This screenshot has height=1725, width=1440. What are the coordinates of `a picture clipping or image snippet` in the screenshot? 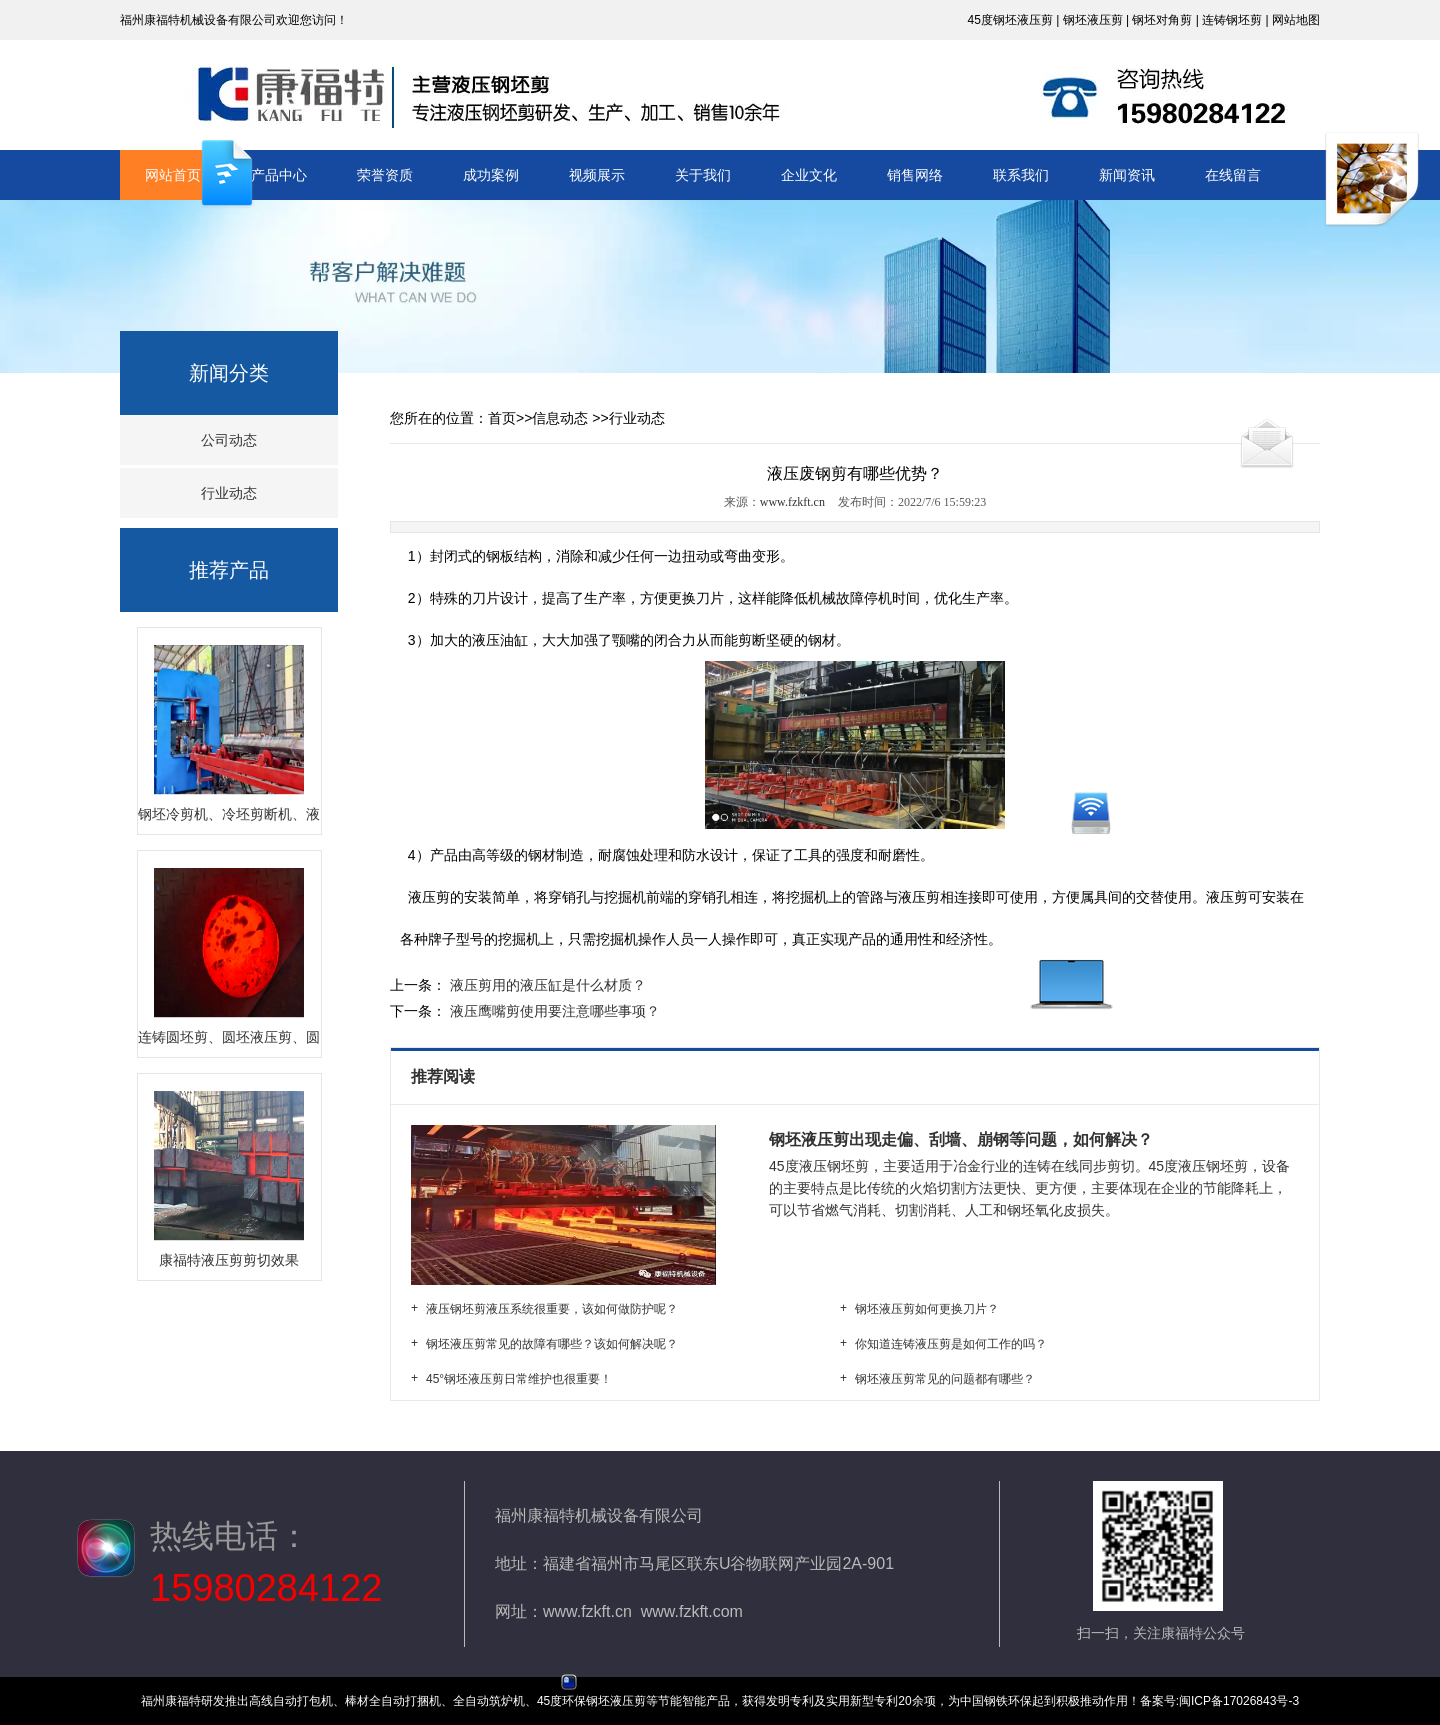 It's located at (1372, 181).